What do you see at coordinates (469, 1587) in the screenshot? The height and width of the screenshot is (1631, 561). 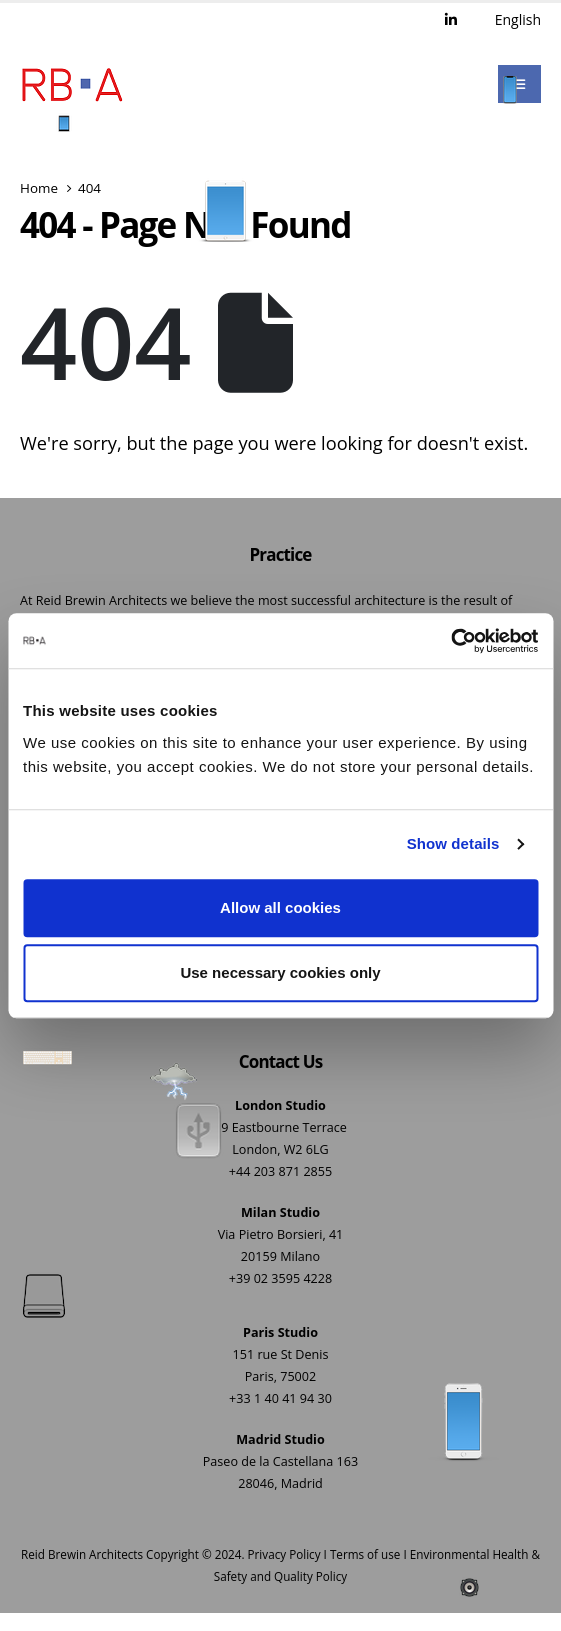 I see `adjust speaker or audio output settings` at bounding box center [469, 1587].